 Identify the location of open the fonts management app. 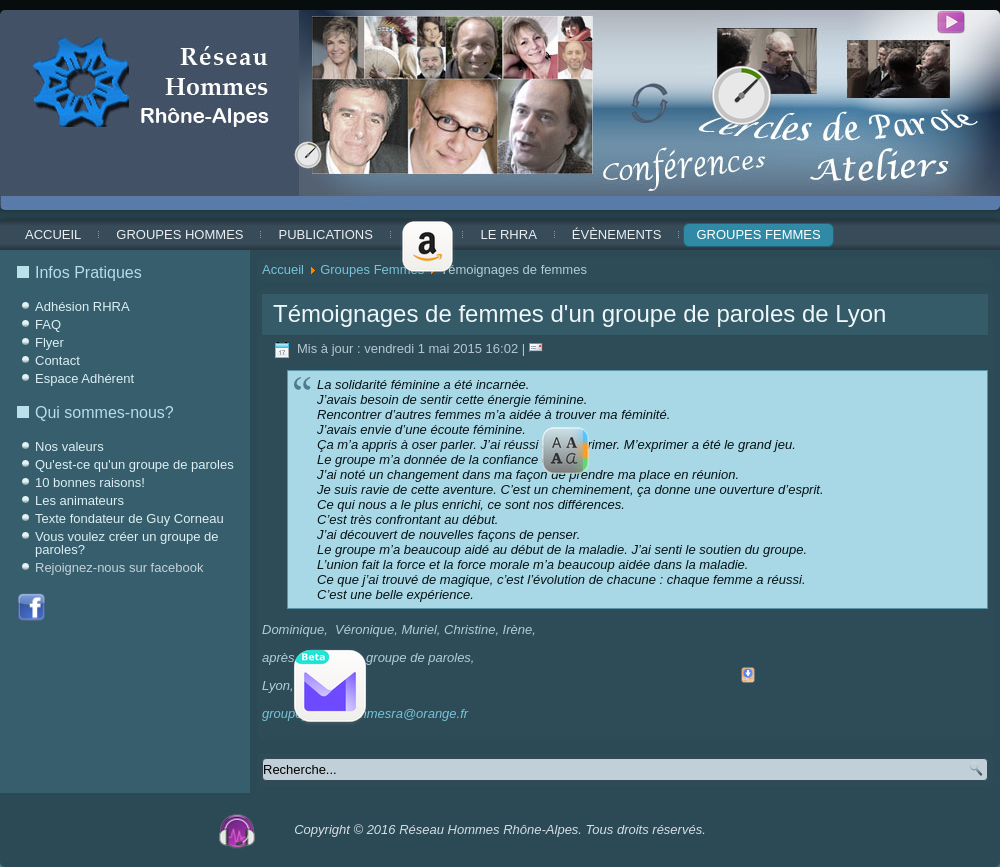
(565, 450).